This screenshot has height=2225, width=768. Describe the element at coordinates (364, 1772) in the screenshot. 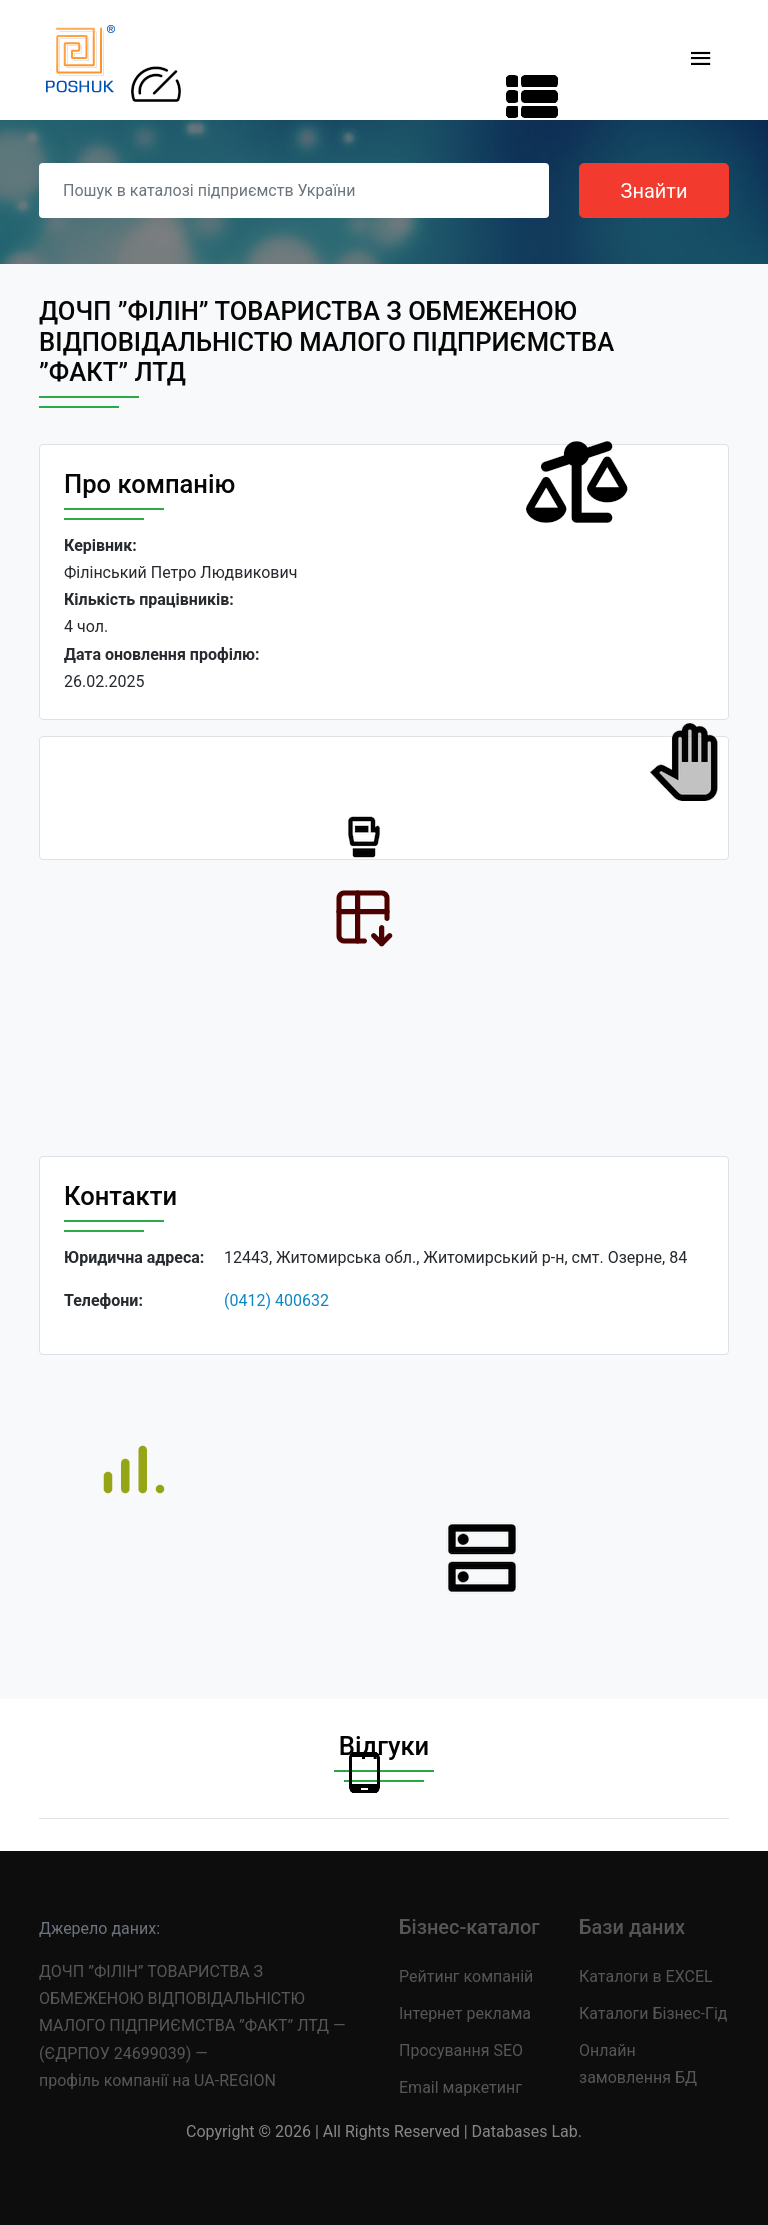

I see `switch to tablet view or mode` at that location.